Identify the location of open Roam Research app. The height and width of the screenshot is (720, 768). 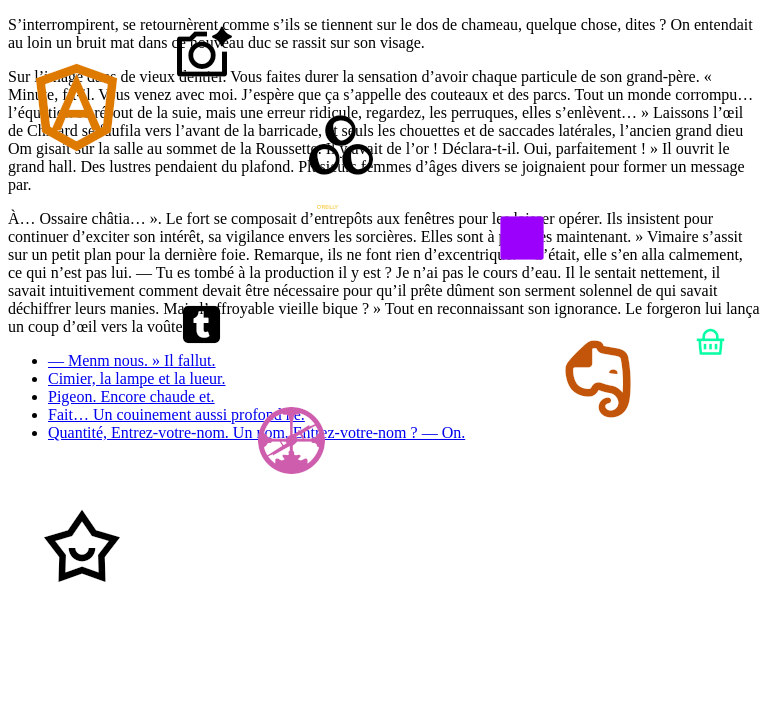
(291, 440).